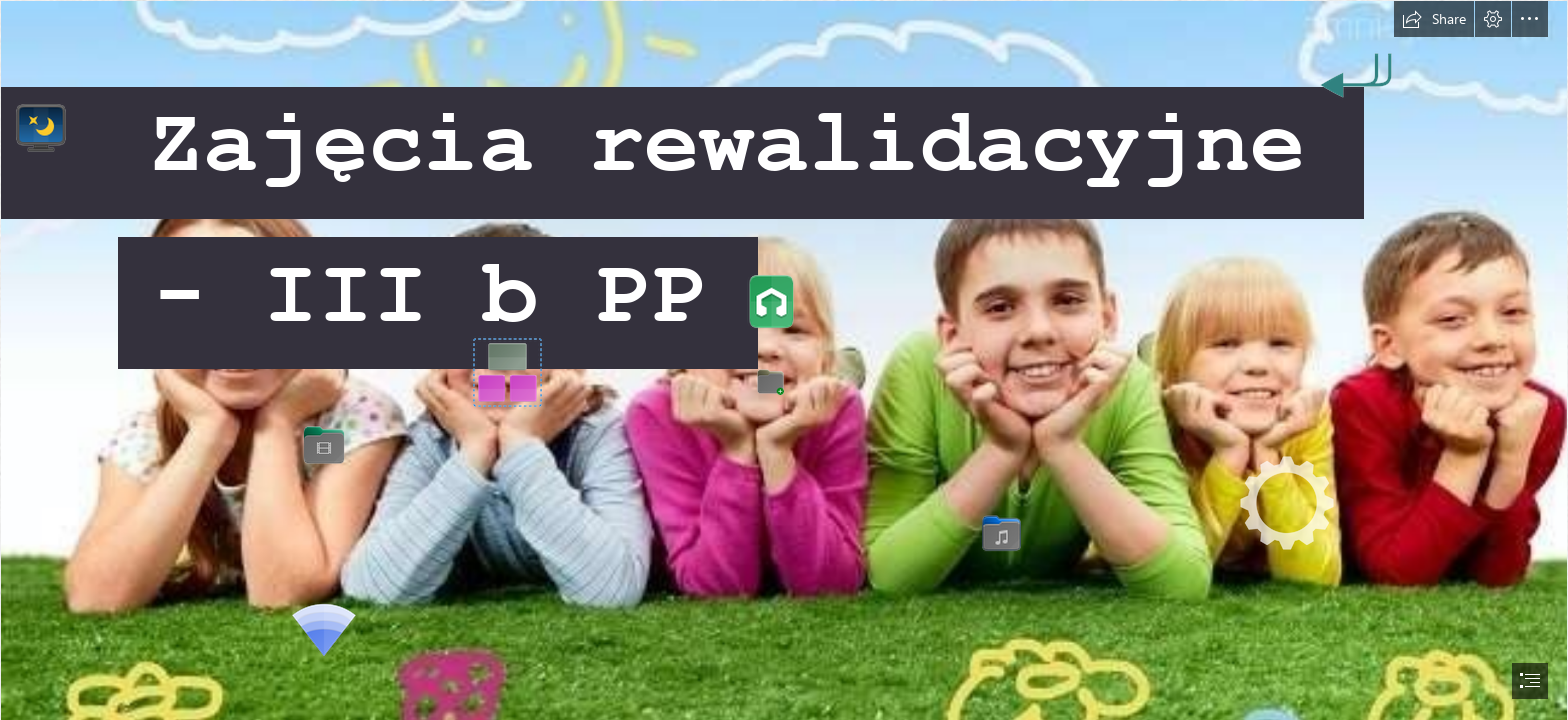 This screenshot has height=720, width=1568. Describe the element at coordinates (1355, 75) in the screenshot. I see `reply all to an email message` at that location.